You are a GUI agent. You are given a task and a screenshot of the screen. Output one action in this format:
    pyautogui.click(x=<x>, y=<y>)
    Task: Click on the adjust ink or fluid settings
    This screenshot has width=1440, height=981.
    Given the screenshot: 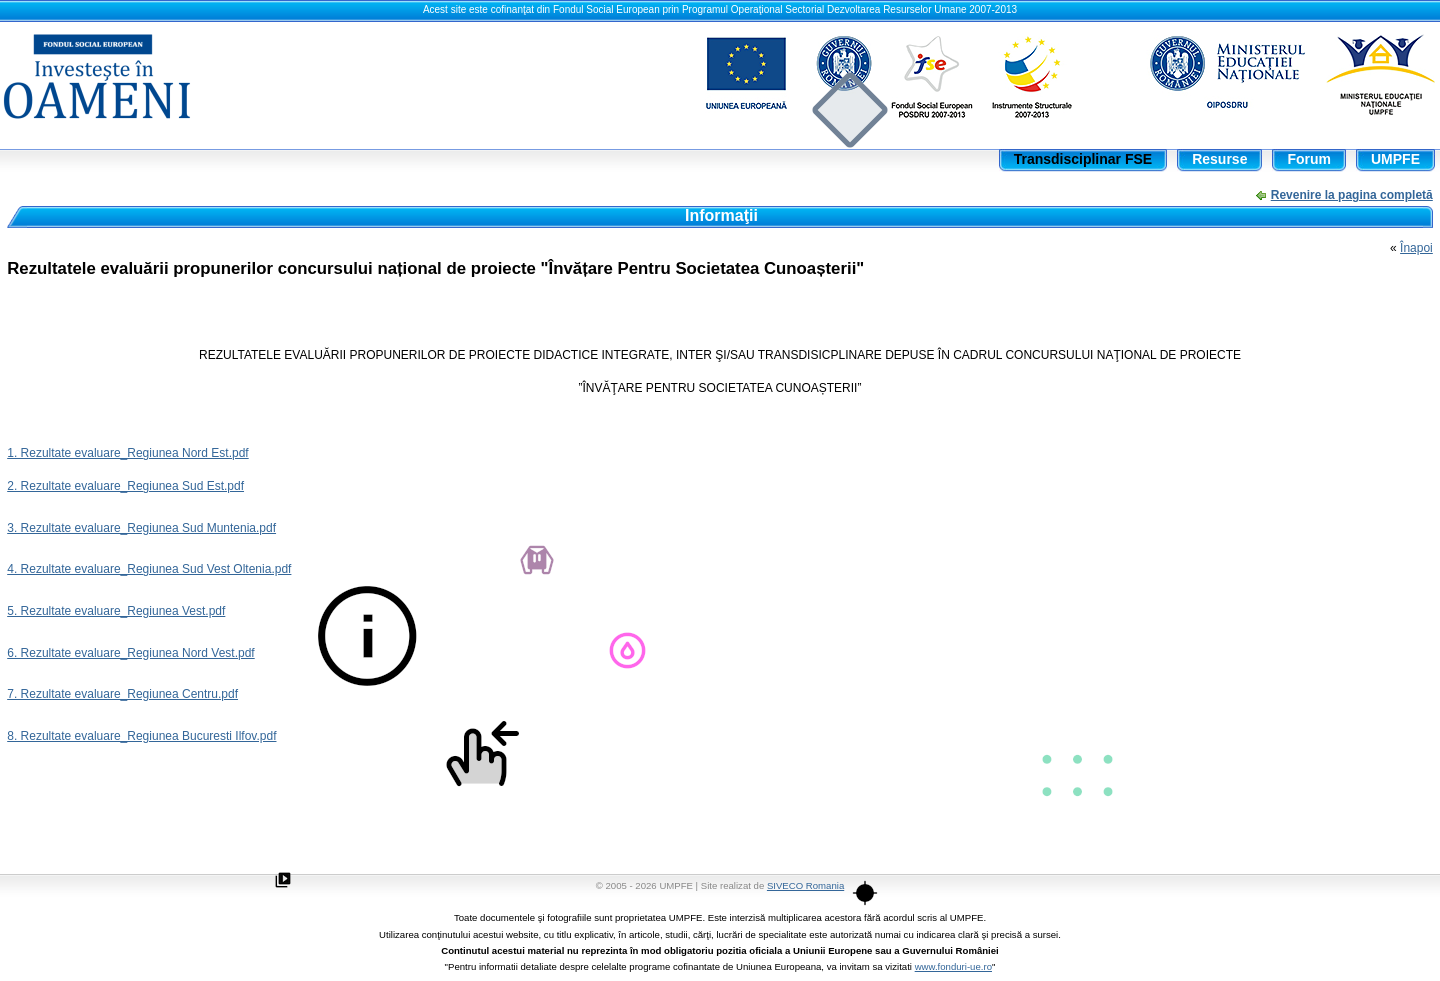 What is the action you would take?
    pyautogui.click(x=627, y=650)
    